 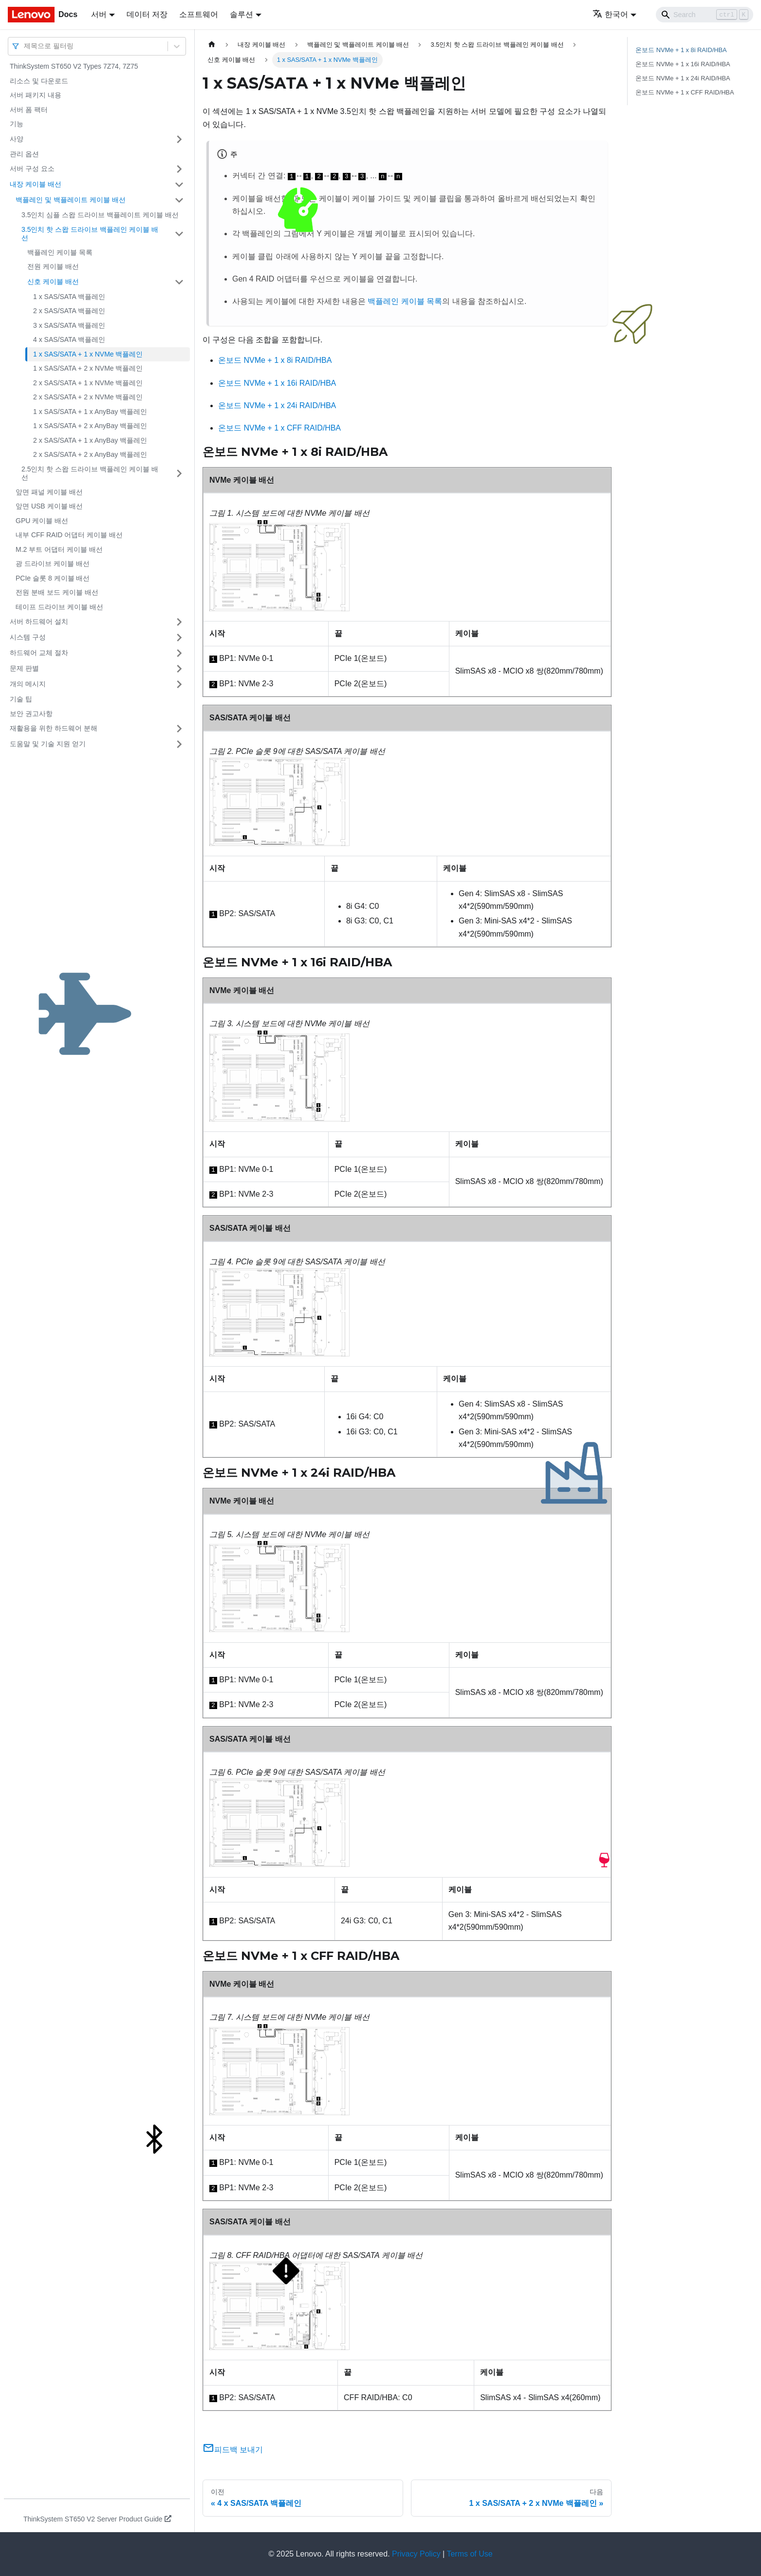 I want to click on indicates a warning or alert status, so click(x=286, y=2271).